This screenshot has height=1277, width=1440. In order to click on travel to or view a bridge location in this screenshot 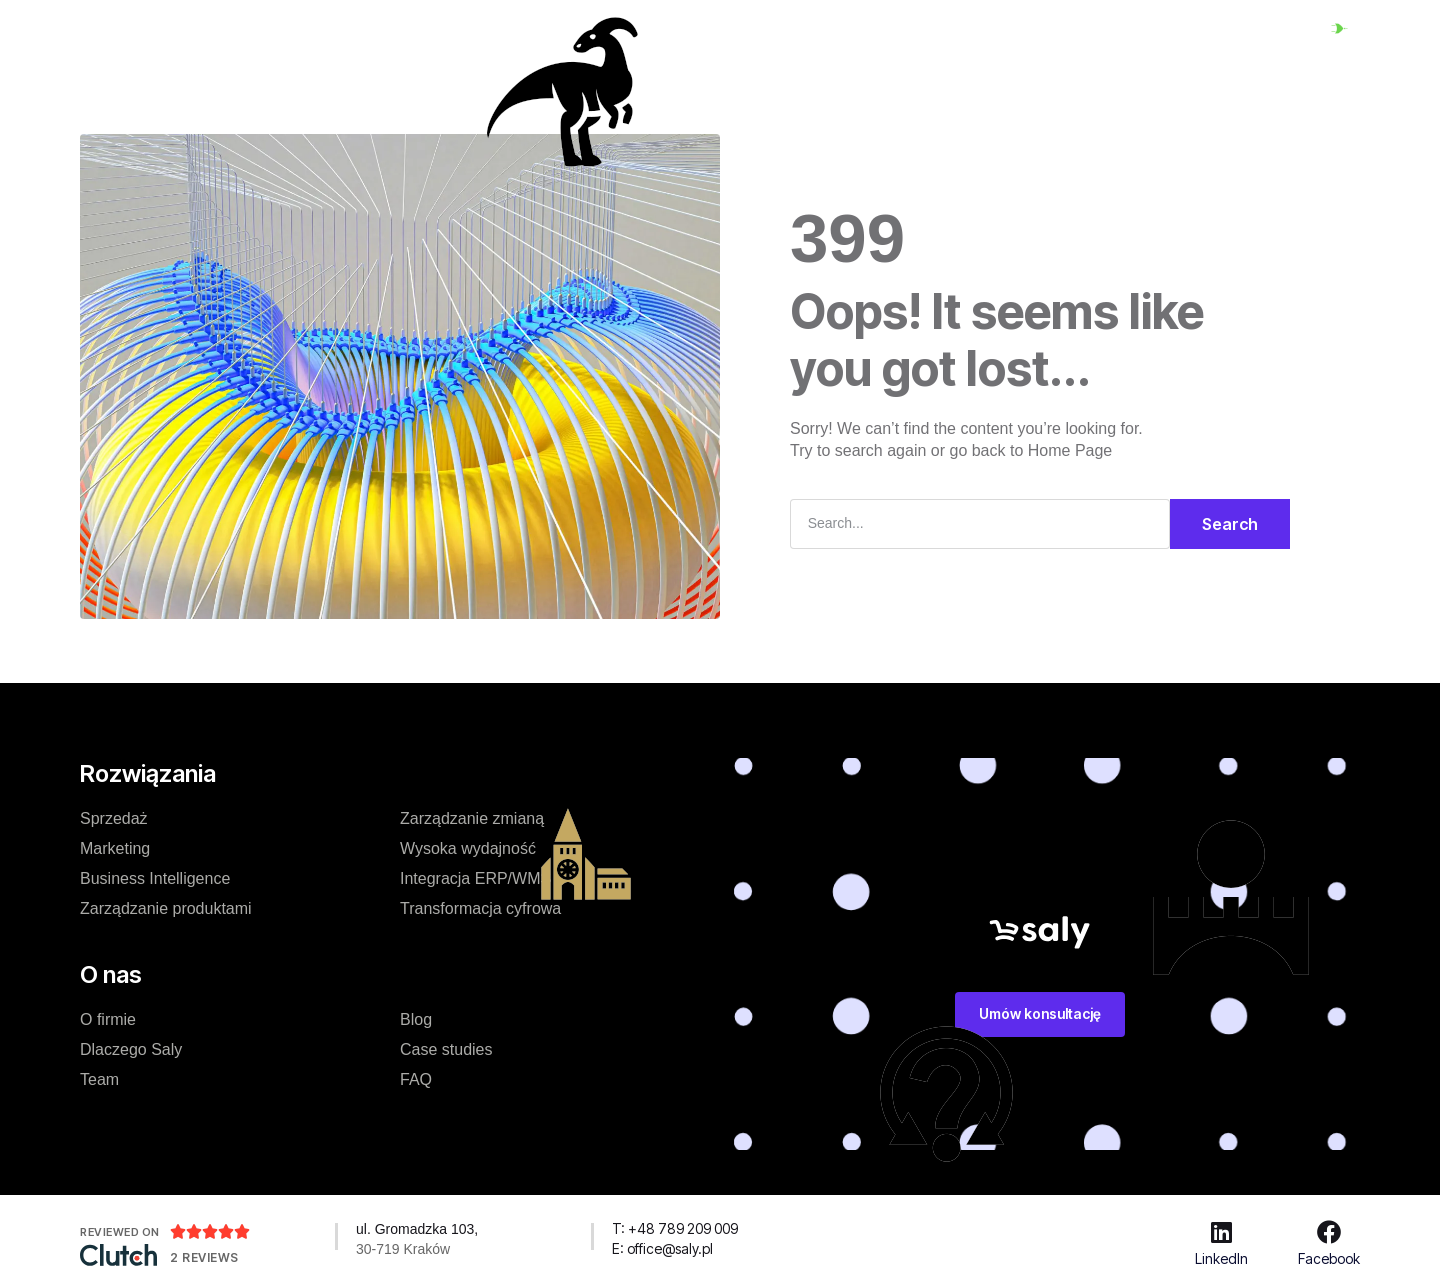, I will do `click(1231, 897)`.